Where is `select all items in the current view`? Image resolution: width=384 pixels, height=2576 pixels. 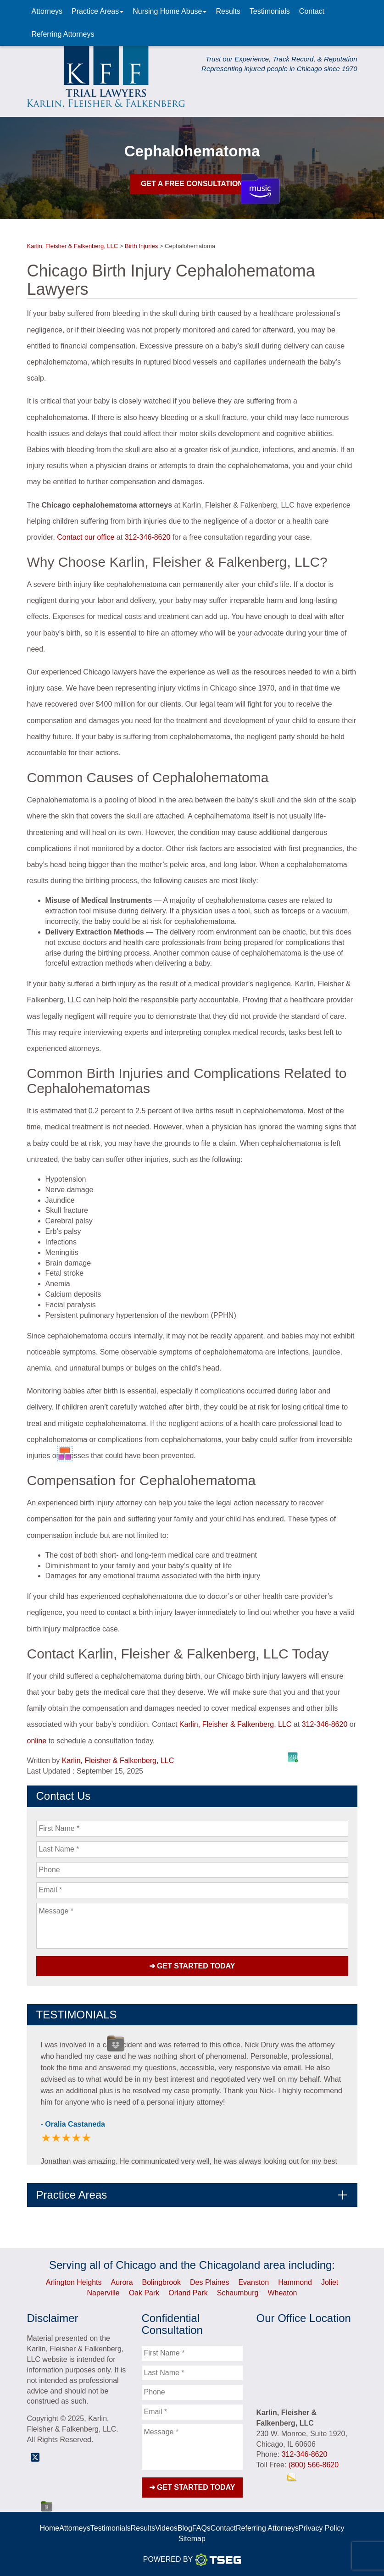 select all items in the current view is located at coordinates (65, 1454).